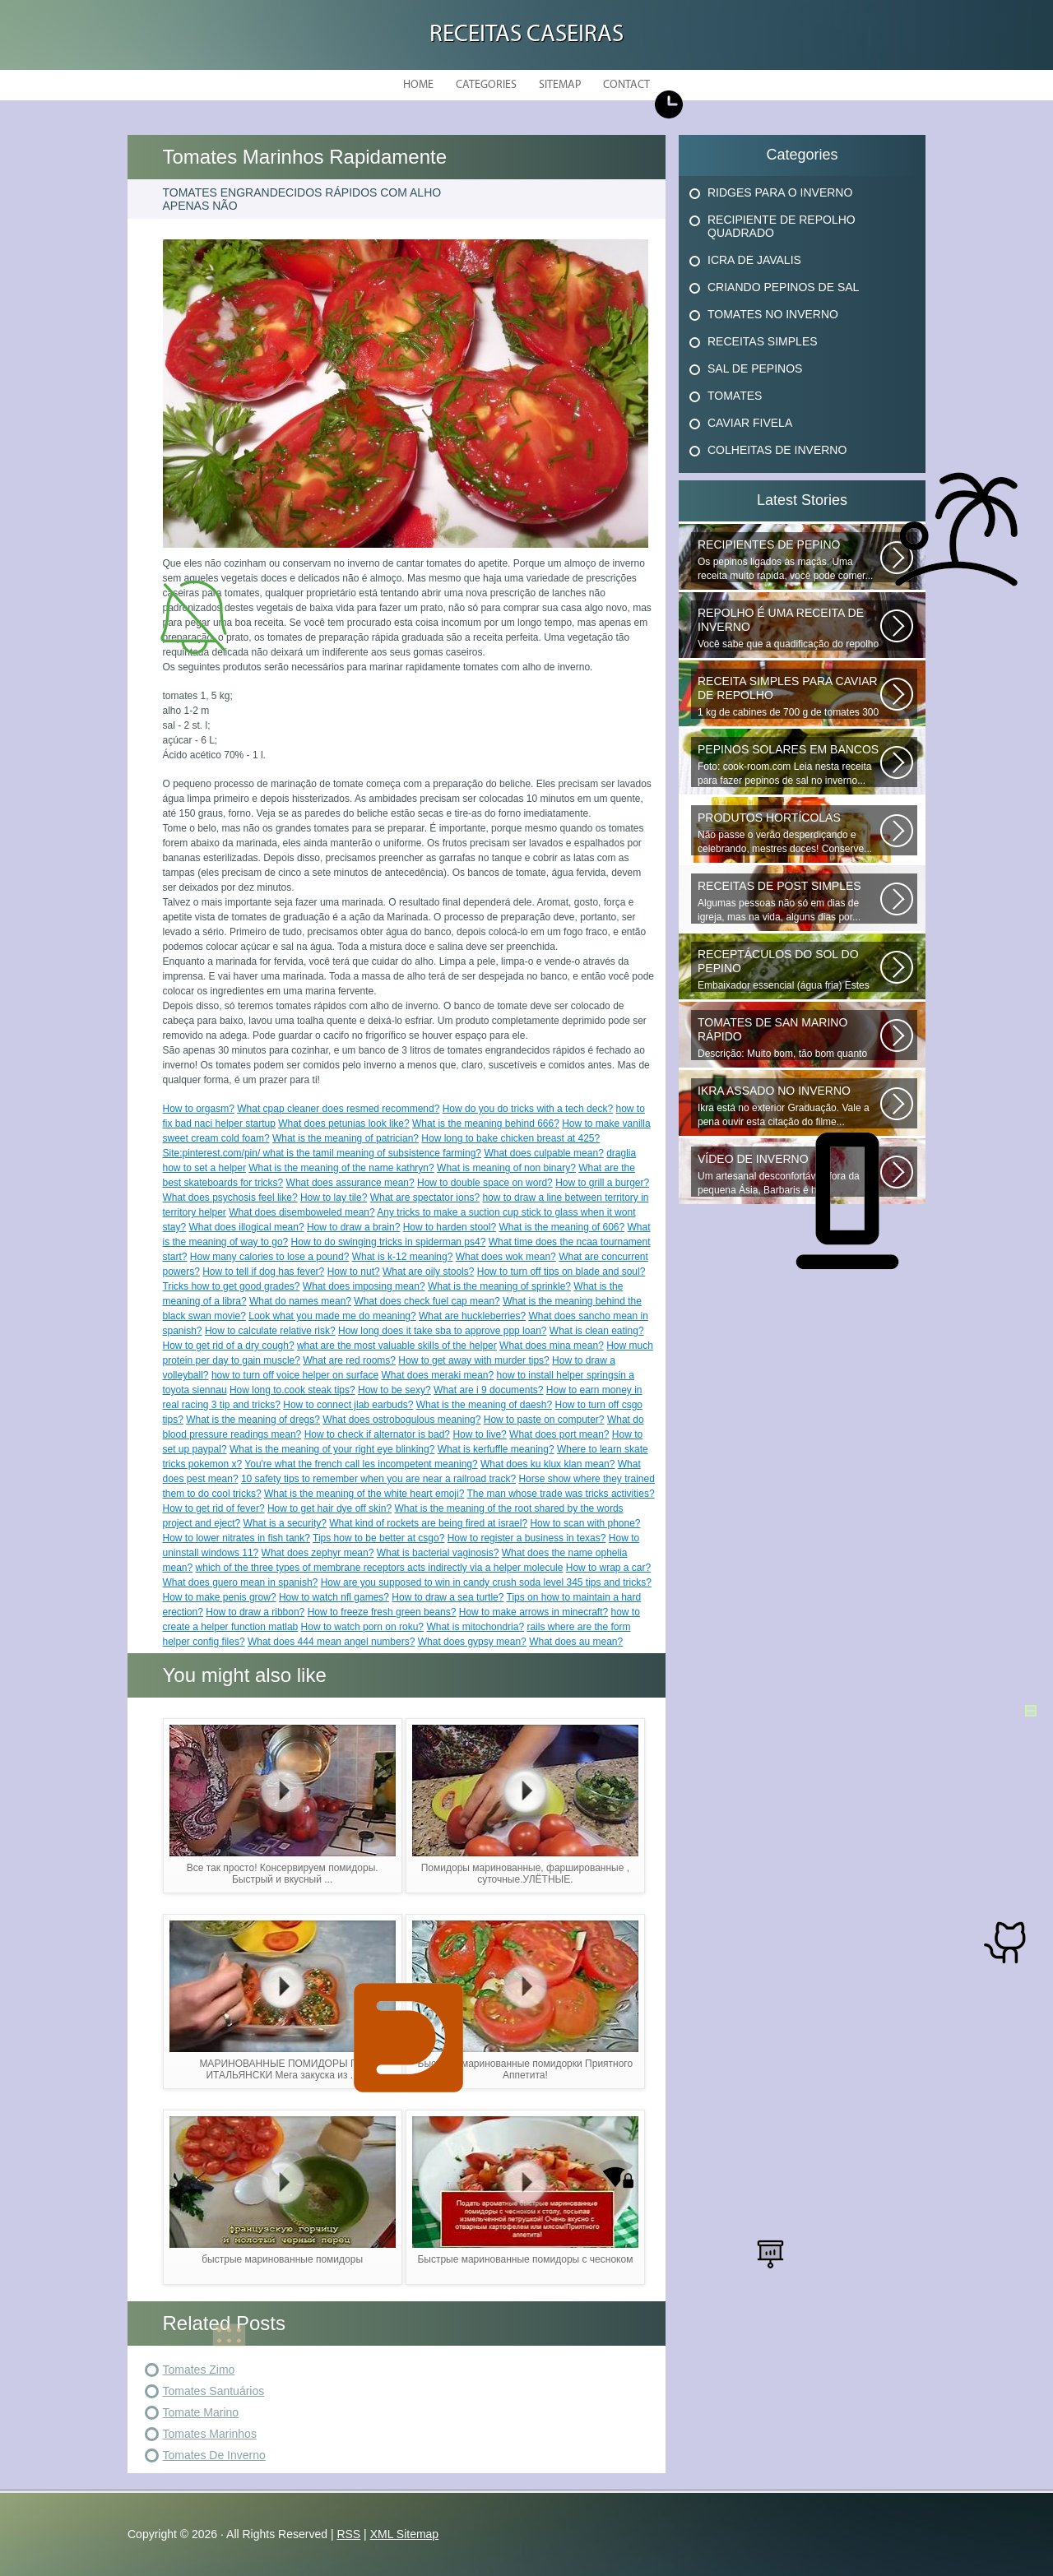 Image resolution: width=1053 pixels, height=2576 pixels. I want to click on mute notifications, so click(194, 617).